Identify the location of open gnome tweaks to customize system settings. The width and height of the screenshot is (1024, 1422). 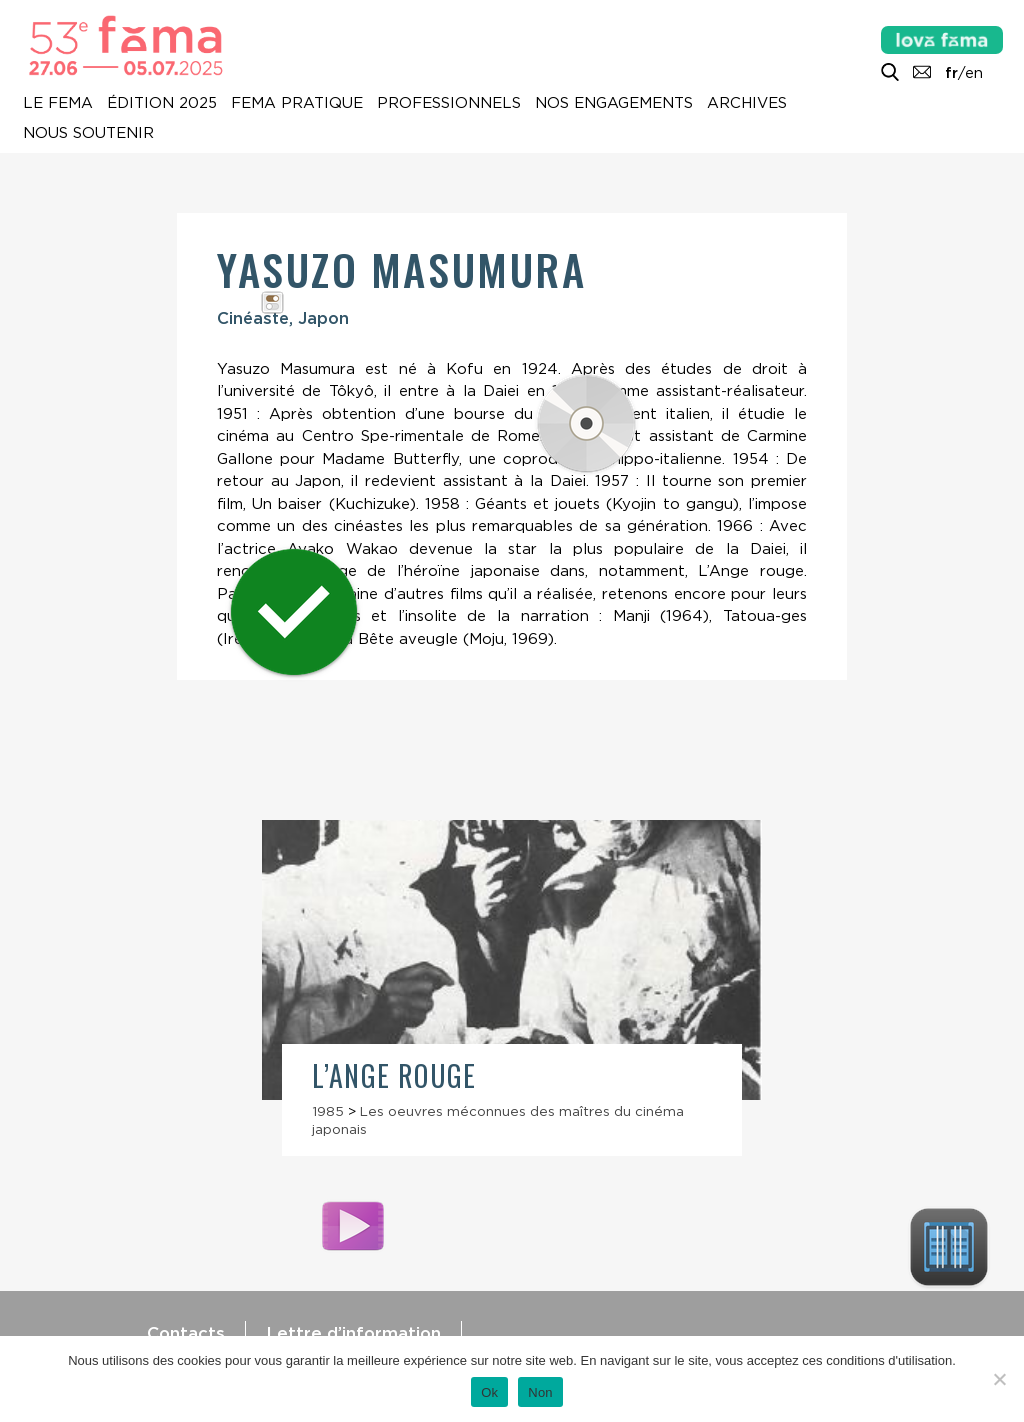
(272, 302).